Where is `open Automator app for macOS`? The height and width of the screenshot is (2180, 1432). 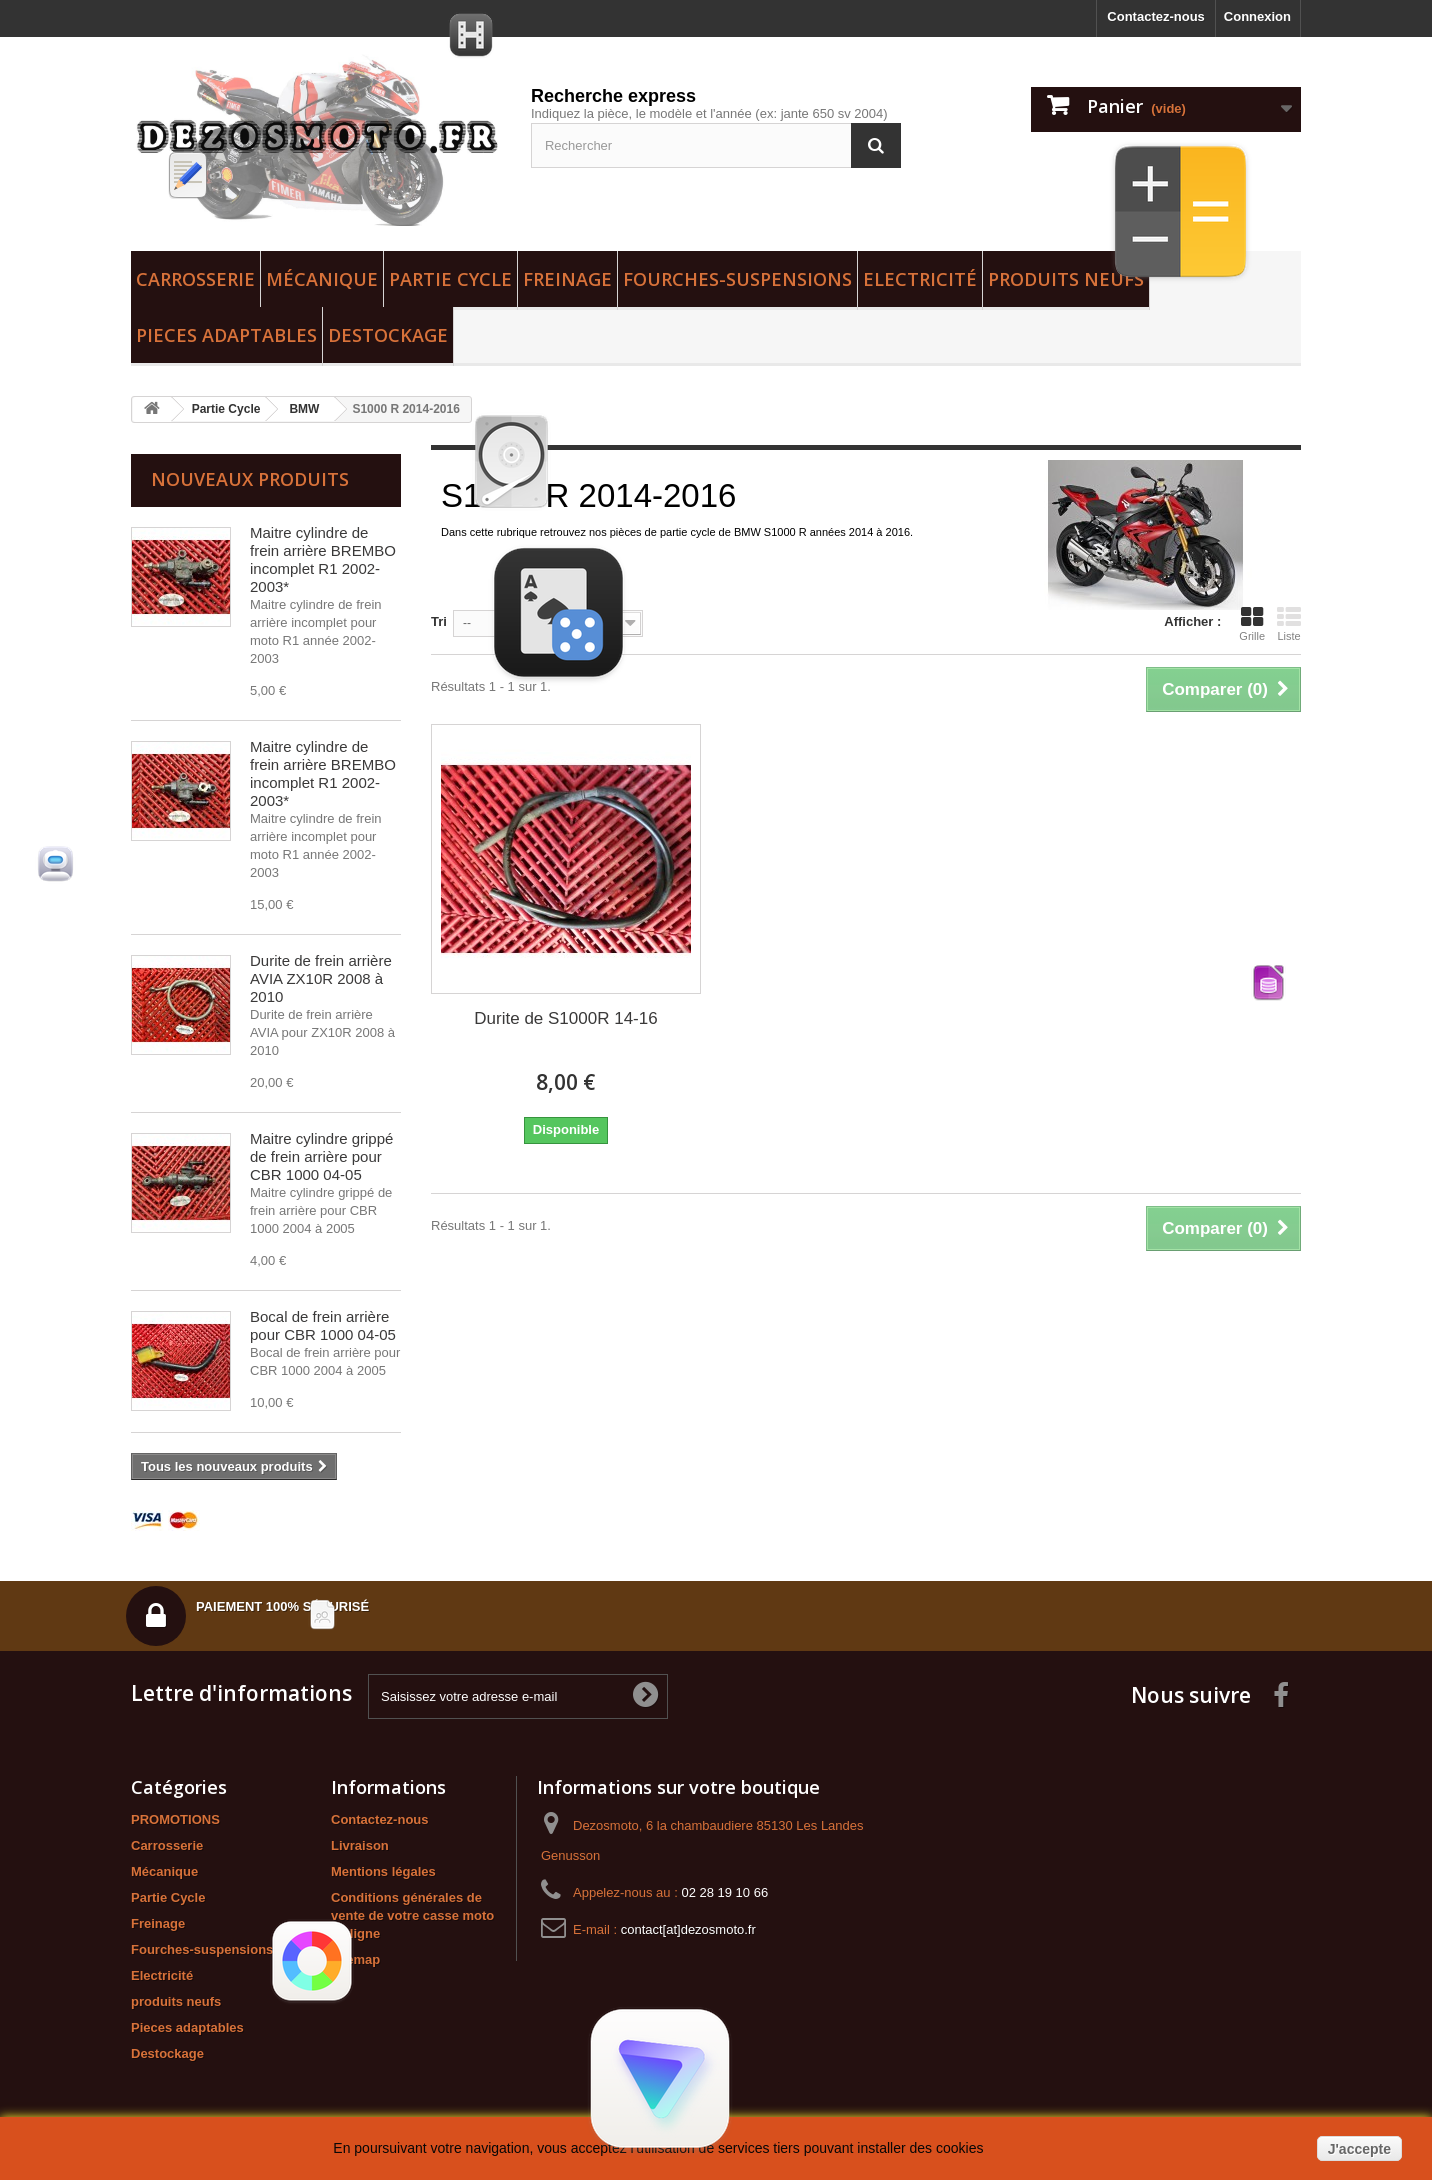 open Automator app for macOS is located at coordinates (55, 863).